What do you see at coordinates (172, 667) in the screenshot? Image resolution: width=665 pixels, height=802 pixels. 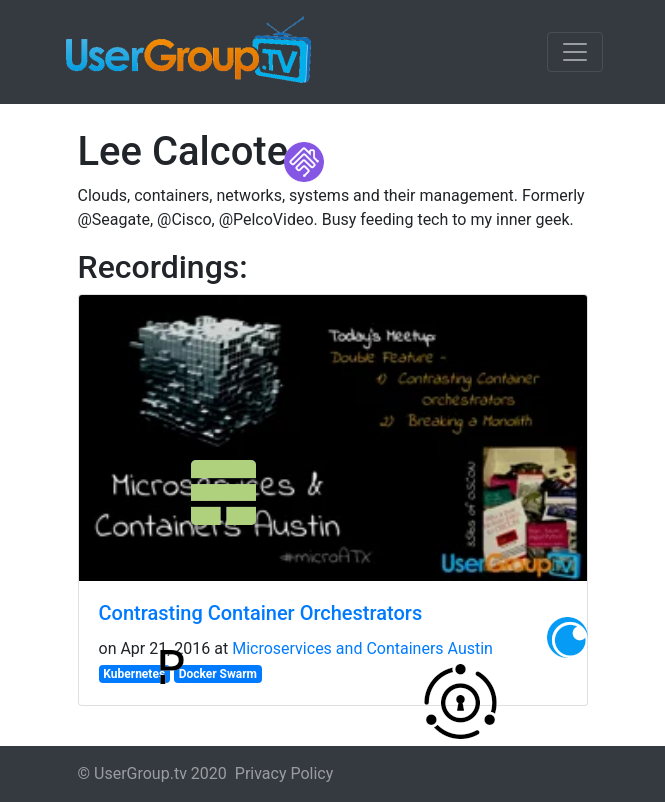 I see `open PagerDuty incident management app` at bounding box center [172, 667].